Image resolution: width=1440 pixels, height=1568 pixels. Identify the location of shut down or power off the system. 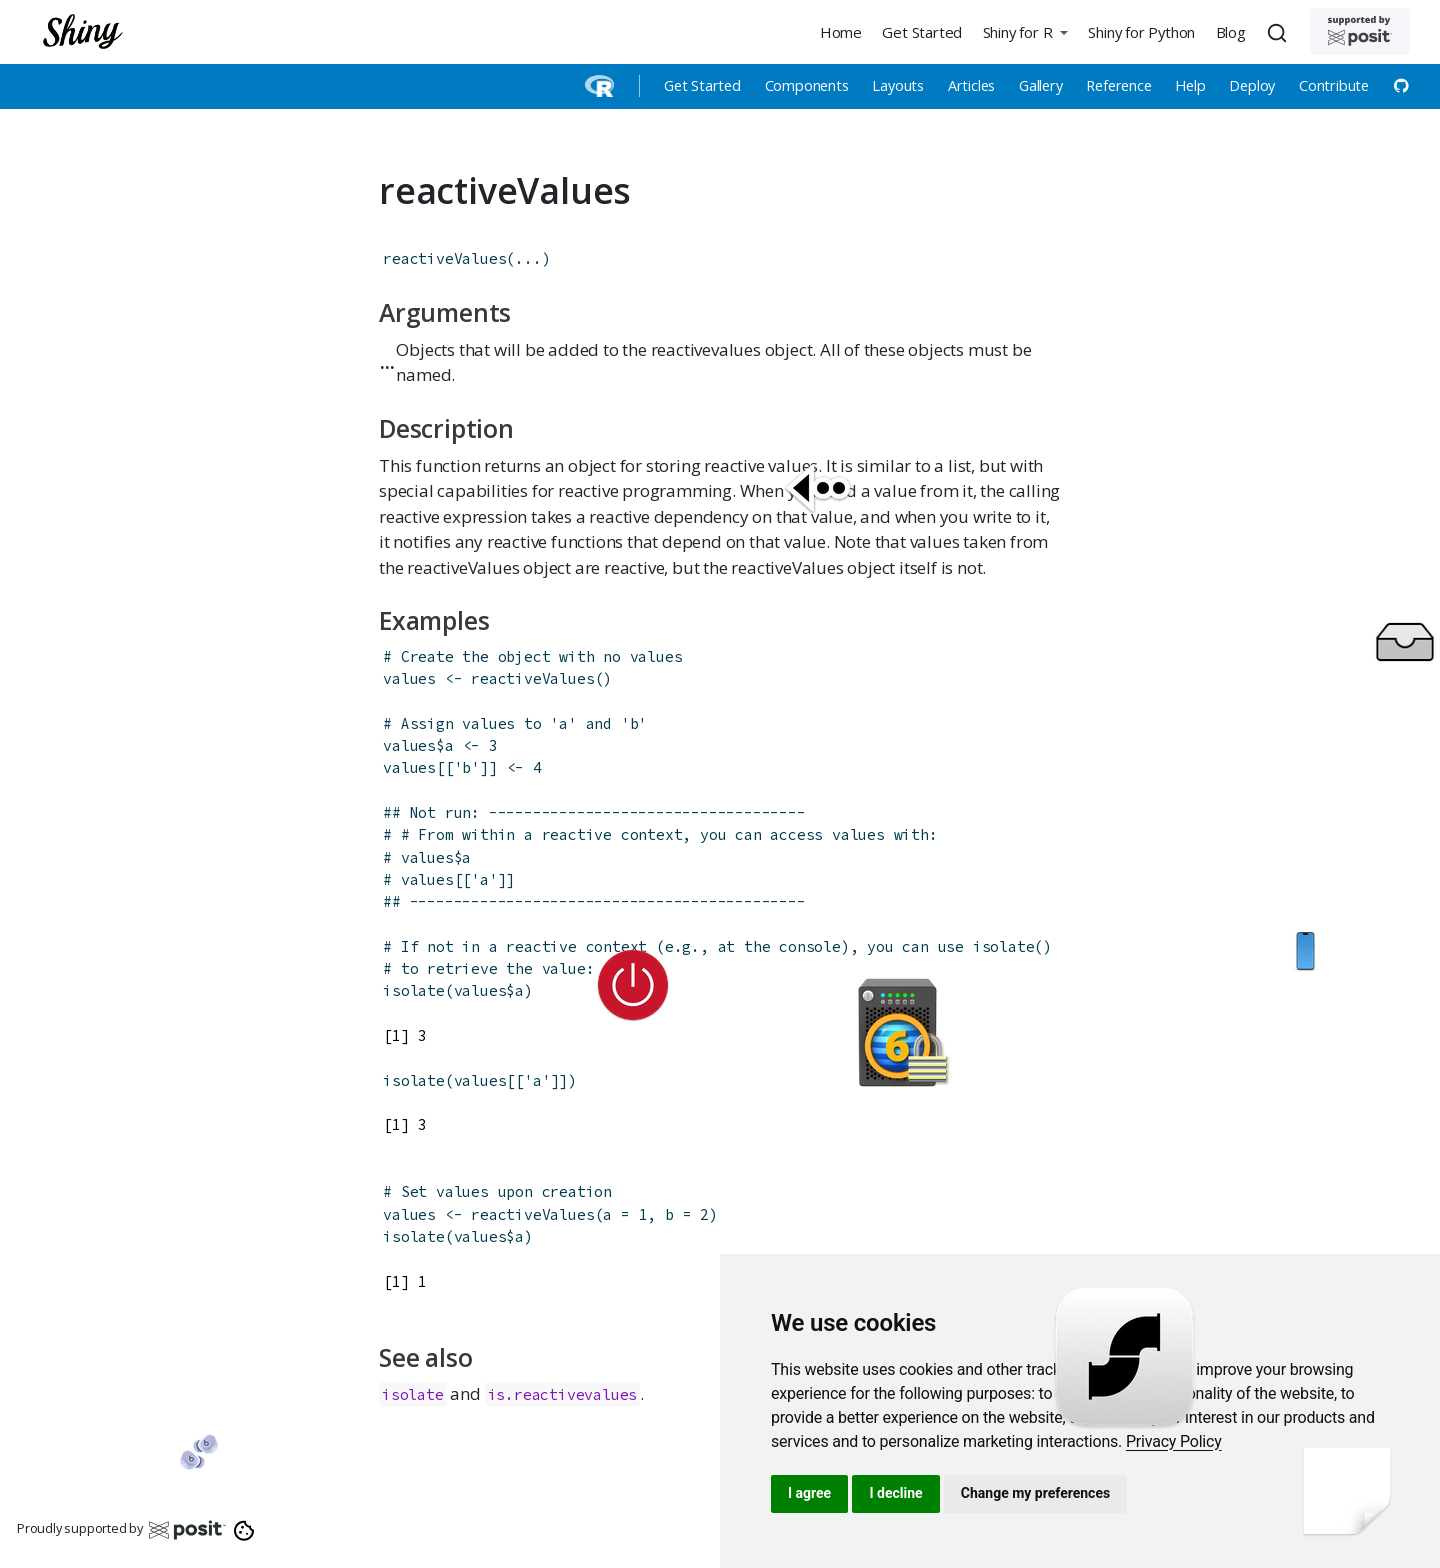
(633, 985).